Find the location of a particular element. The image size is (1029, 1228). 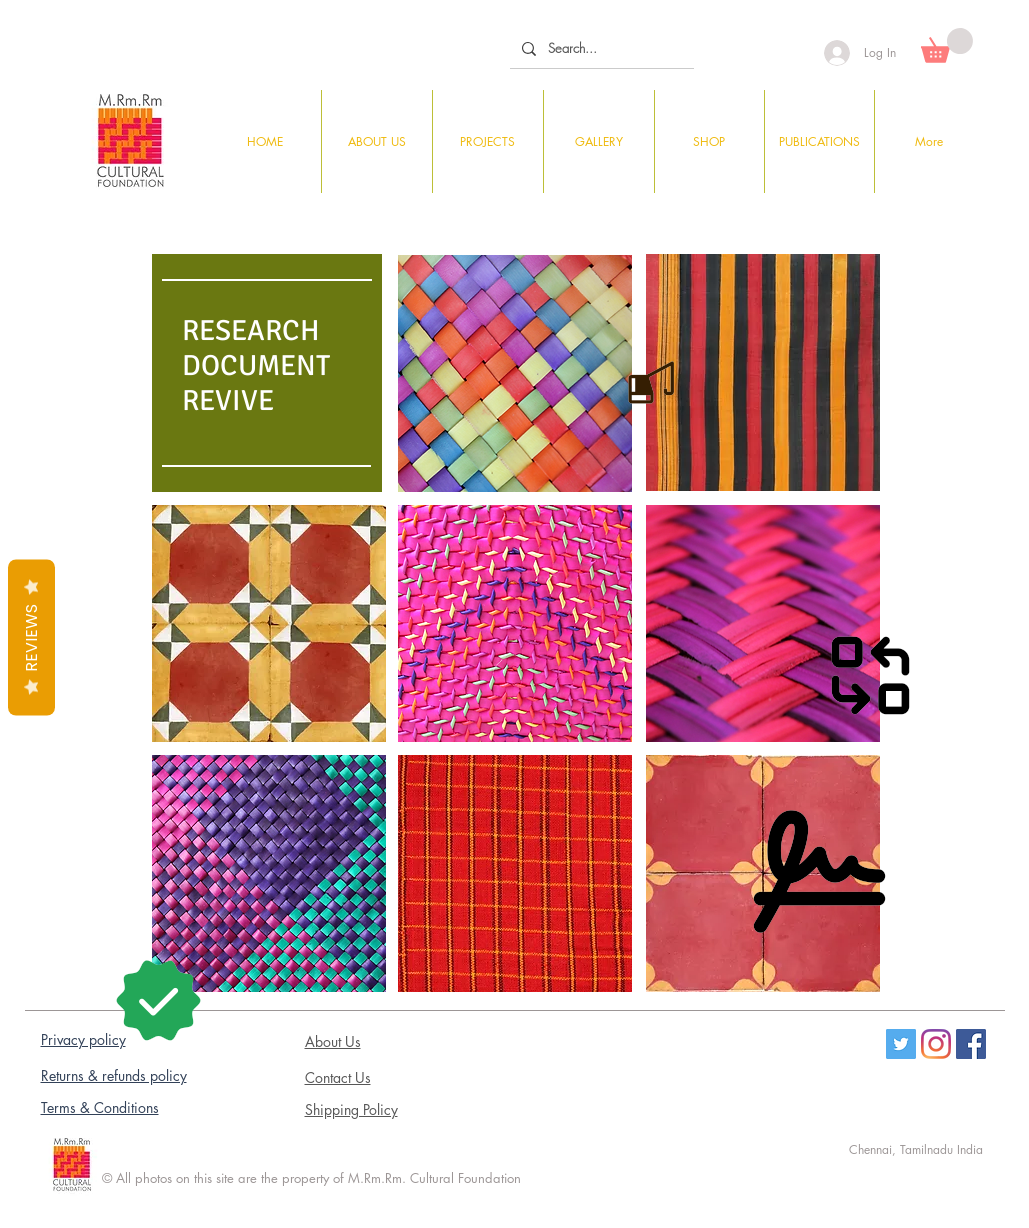

swap or exchange two items is located at coordinates (870, 675).